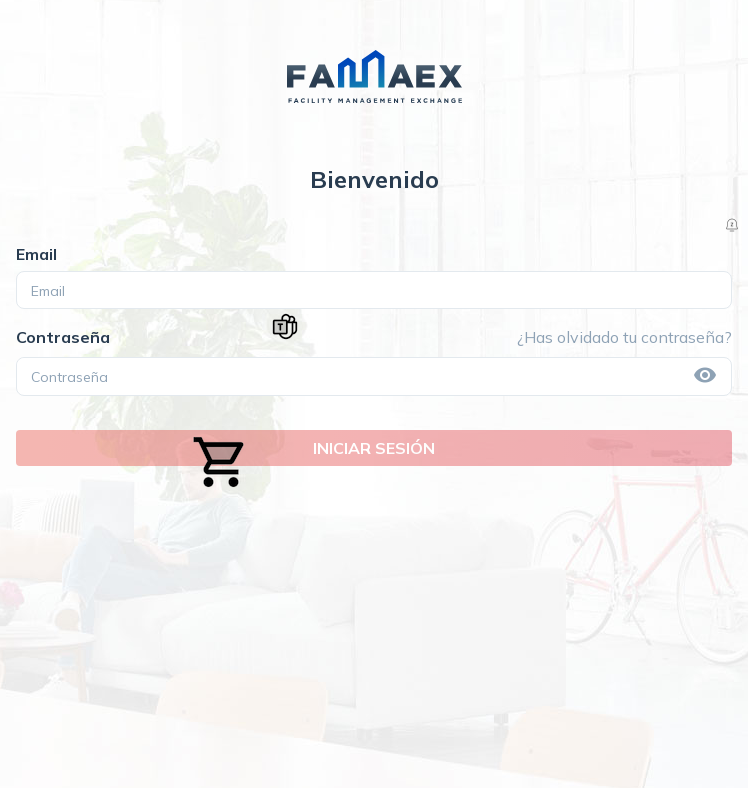 The width and height of the screenshot is (748, 788). I want to click on open microsoft teams, so click(285, 327).